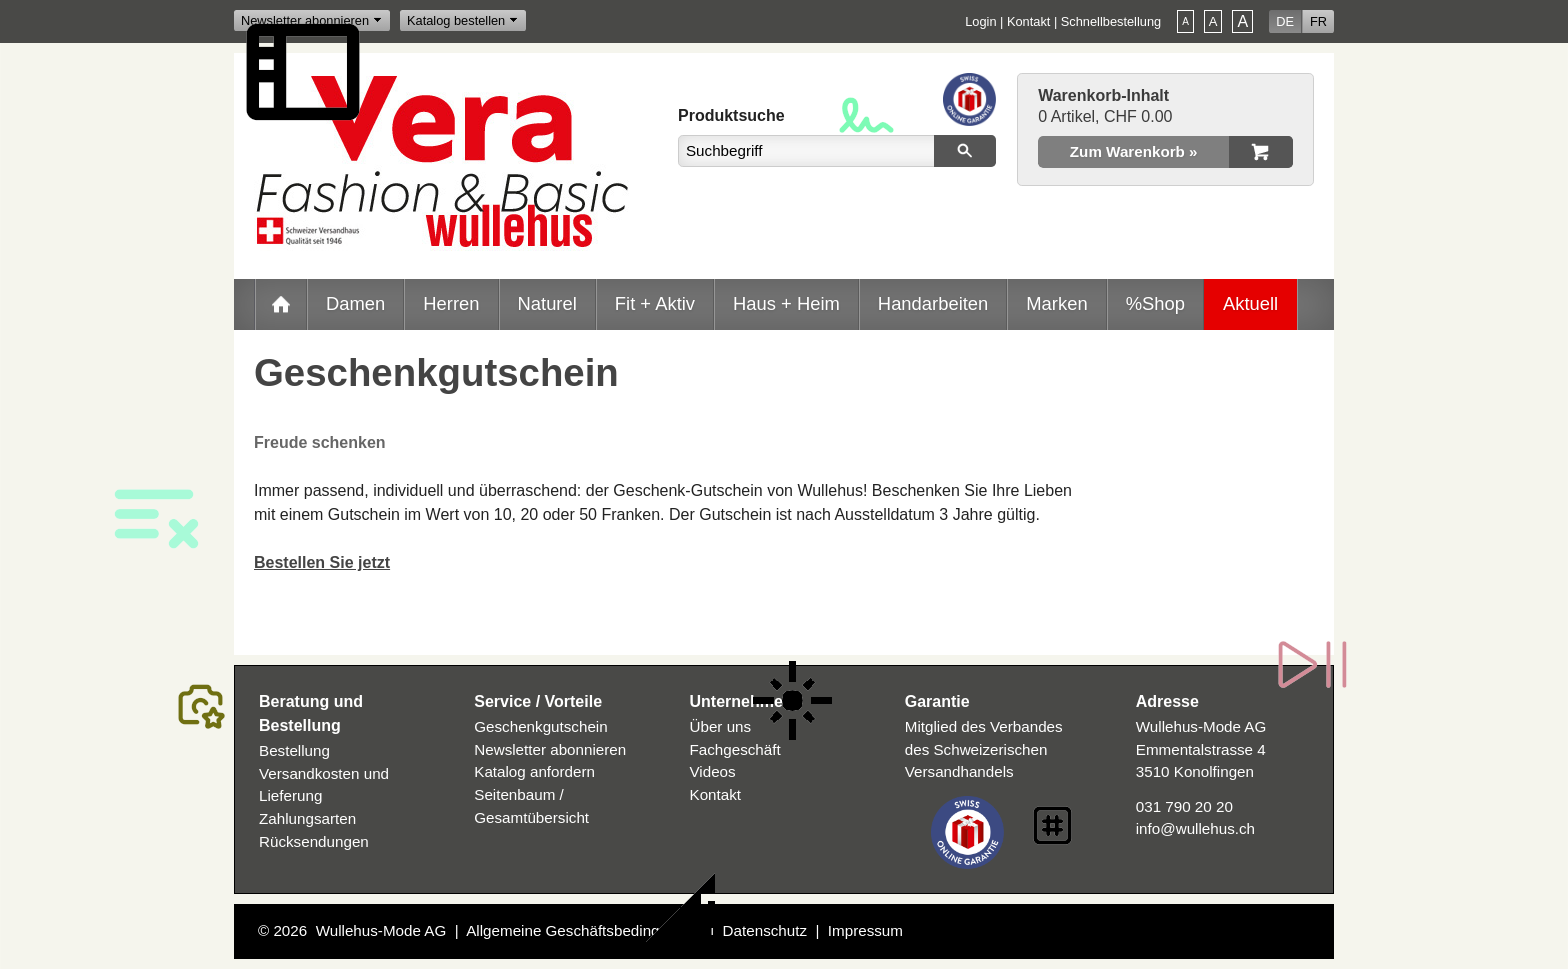 The height and width of the screenshot is (969, 1568). What do you see at coordinates (866, 116) in the screenshot?
I see `add your signature to a document` at bounding box center [866, 116].